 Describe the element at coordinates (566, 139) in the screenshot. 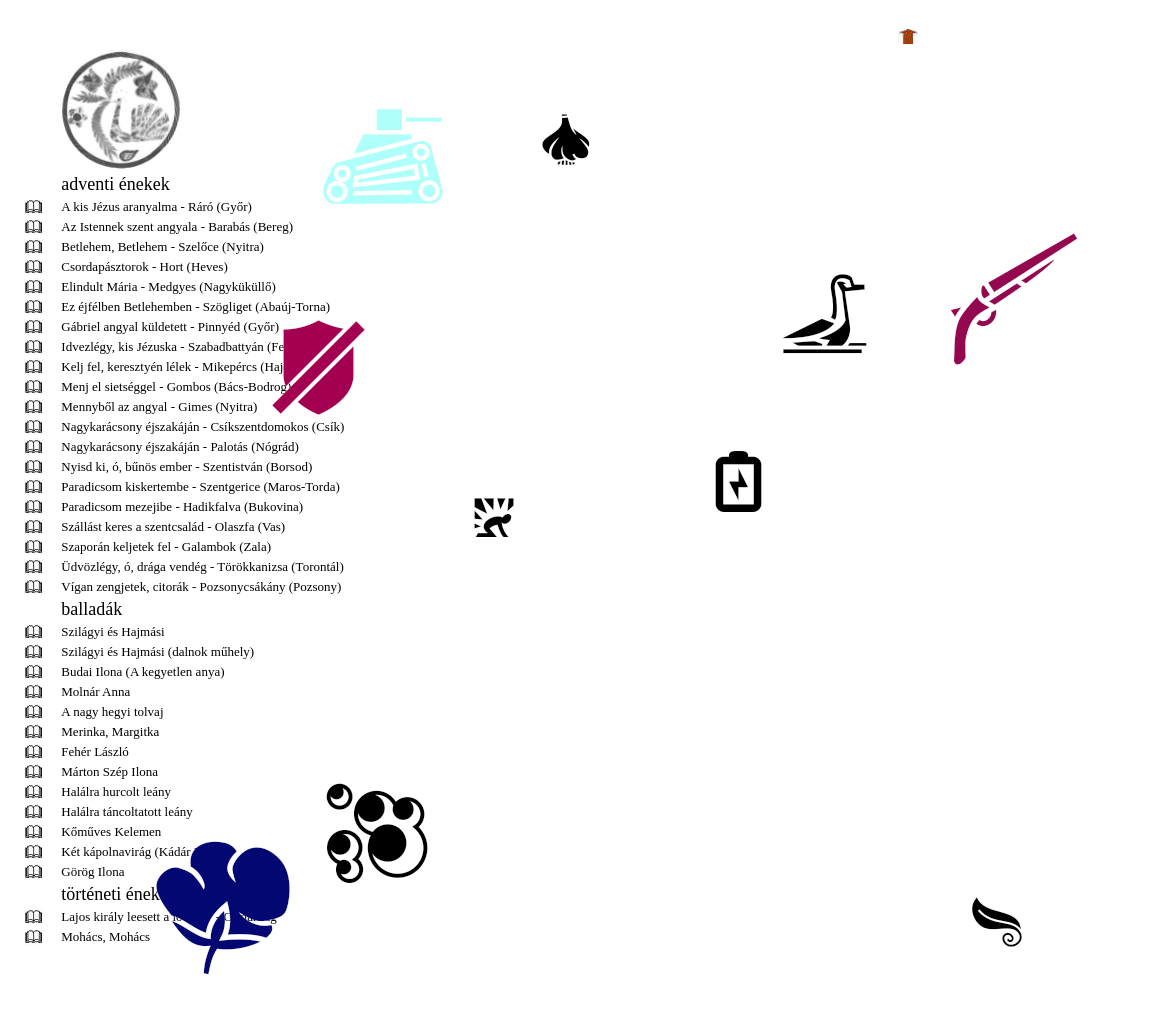

I see `ingredient icon for garlic in a cooking or recipe app` at that location.